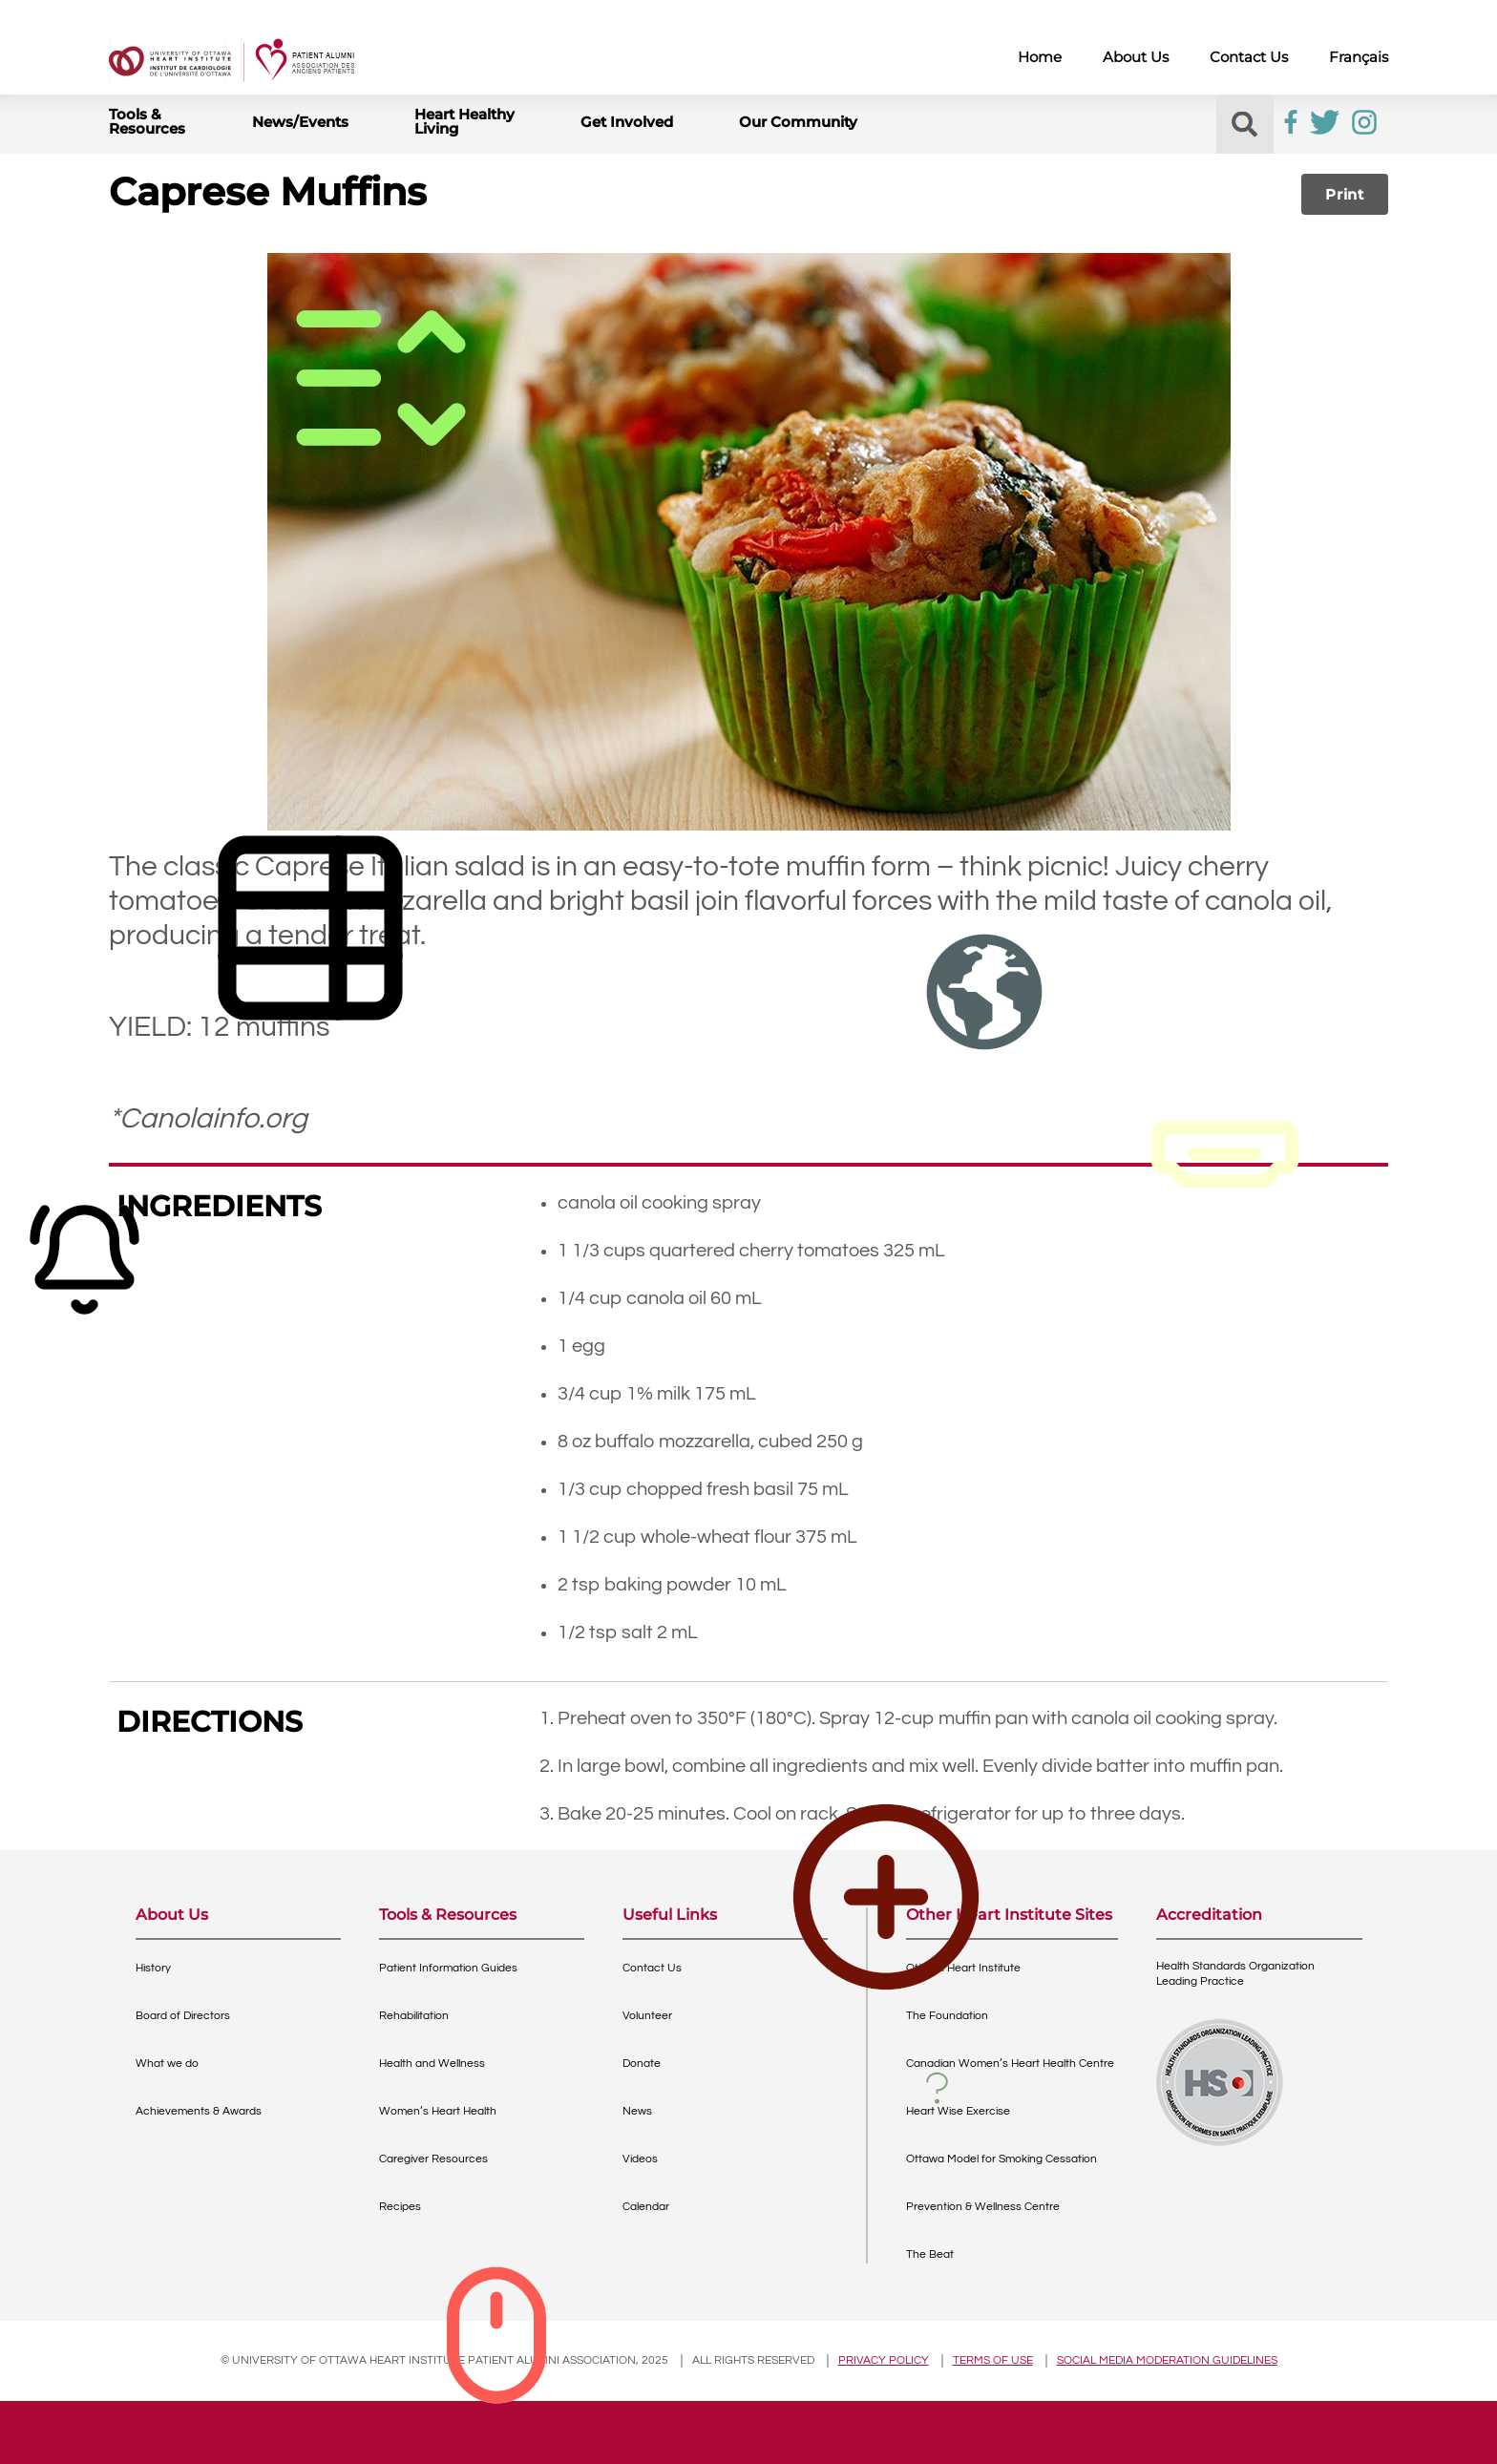  I want to click on add a new item, so click(886, 1897).